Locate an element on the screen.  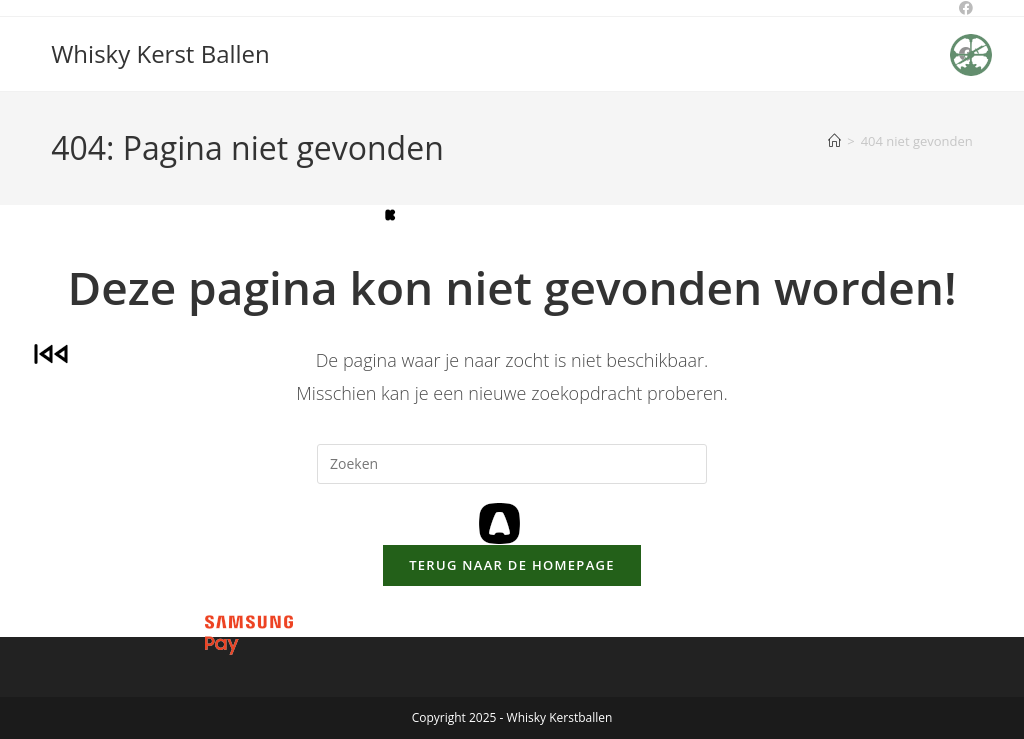
pay with samsung pay is located at coordinates (249, 635).